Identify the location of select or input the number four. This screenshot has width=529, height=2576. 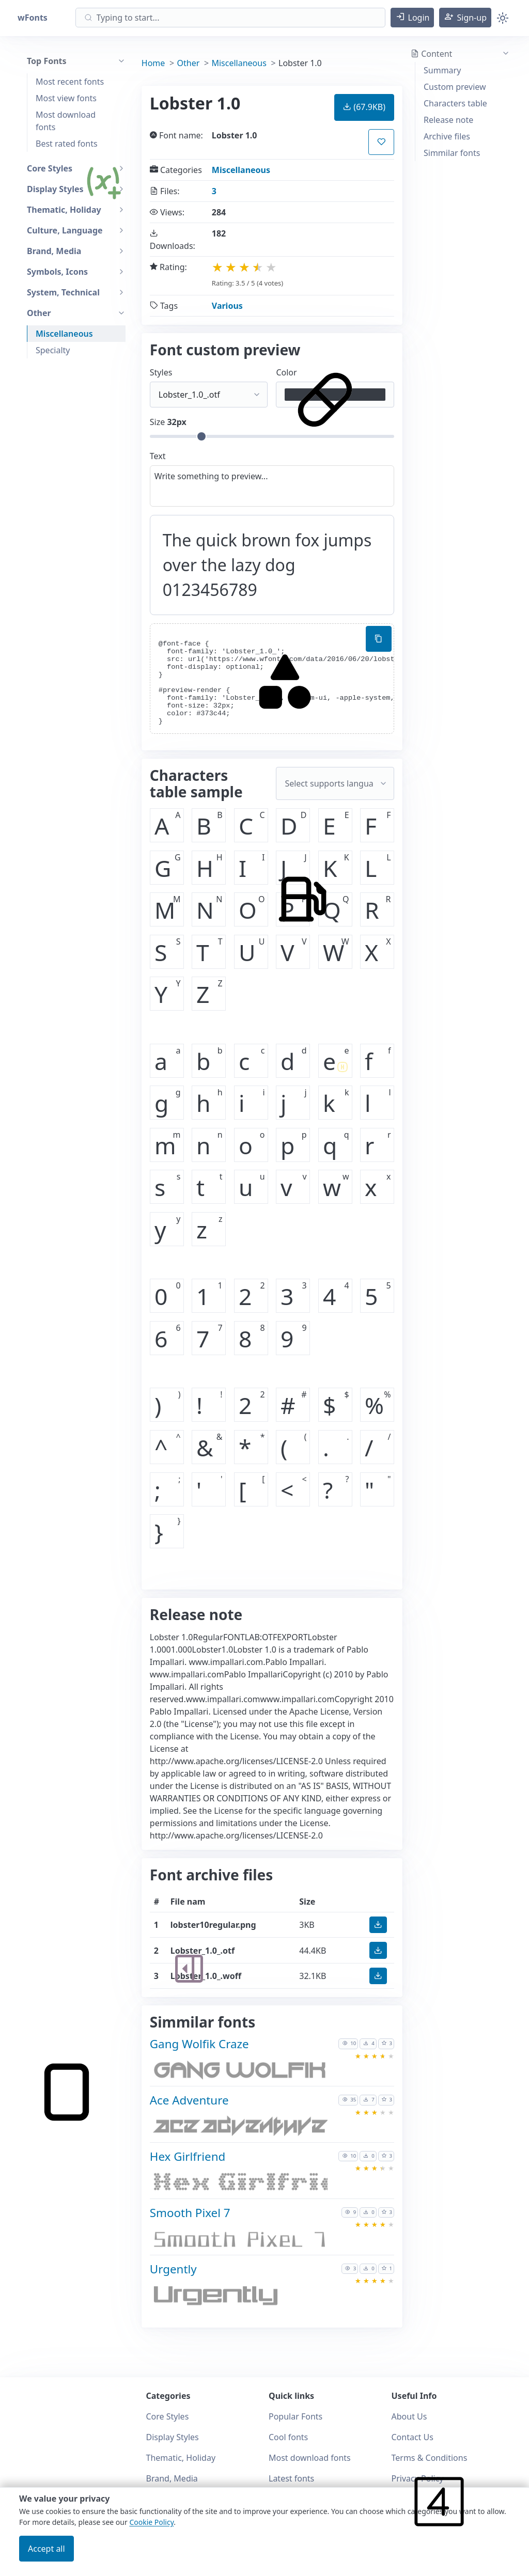
(439, 2502).